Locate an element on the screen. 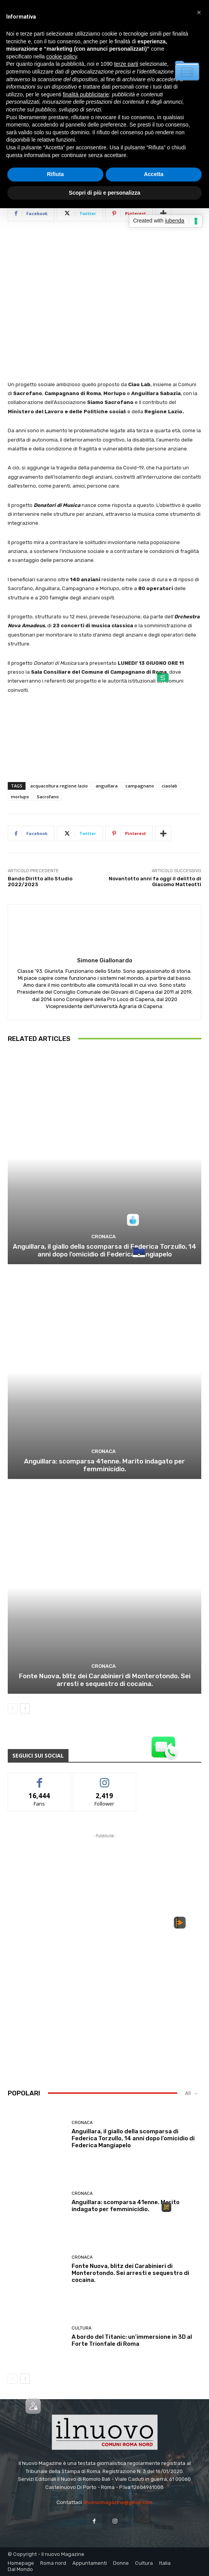  open folder containing WPS spreadsheet files is located at coordinates (163, 677).